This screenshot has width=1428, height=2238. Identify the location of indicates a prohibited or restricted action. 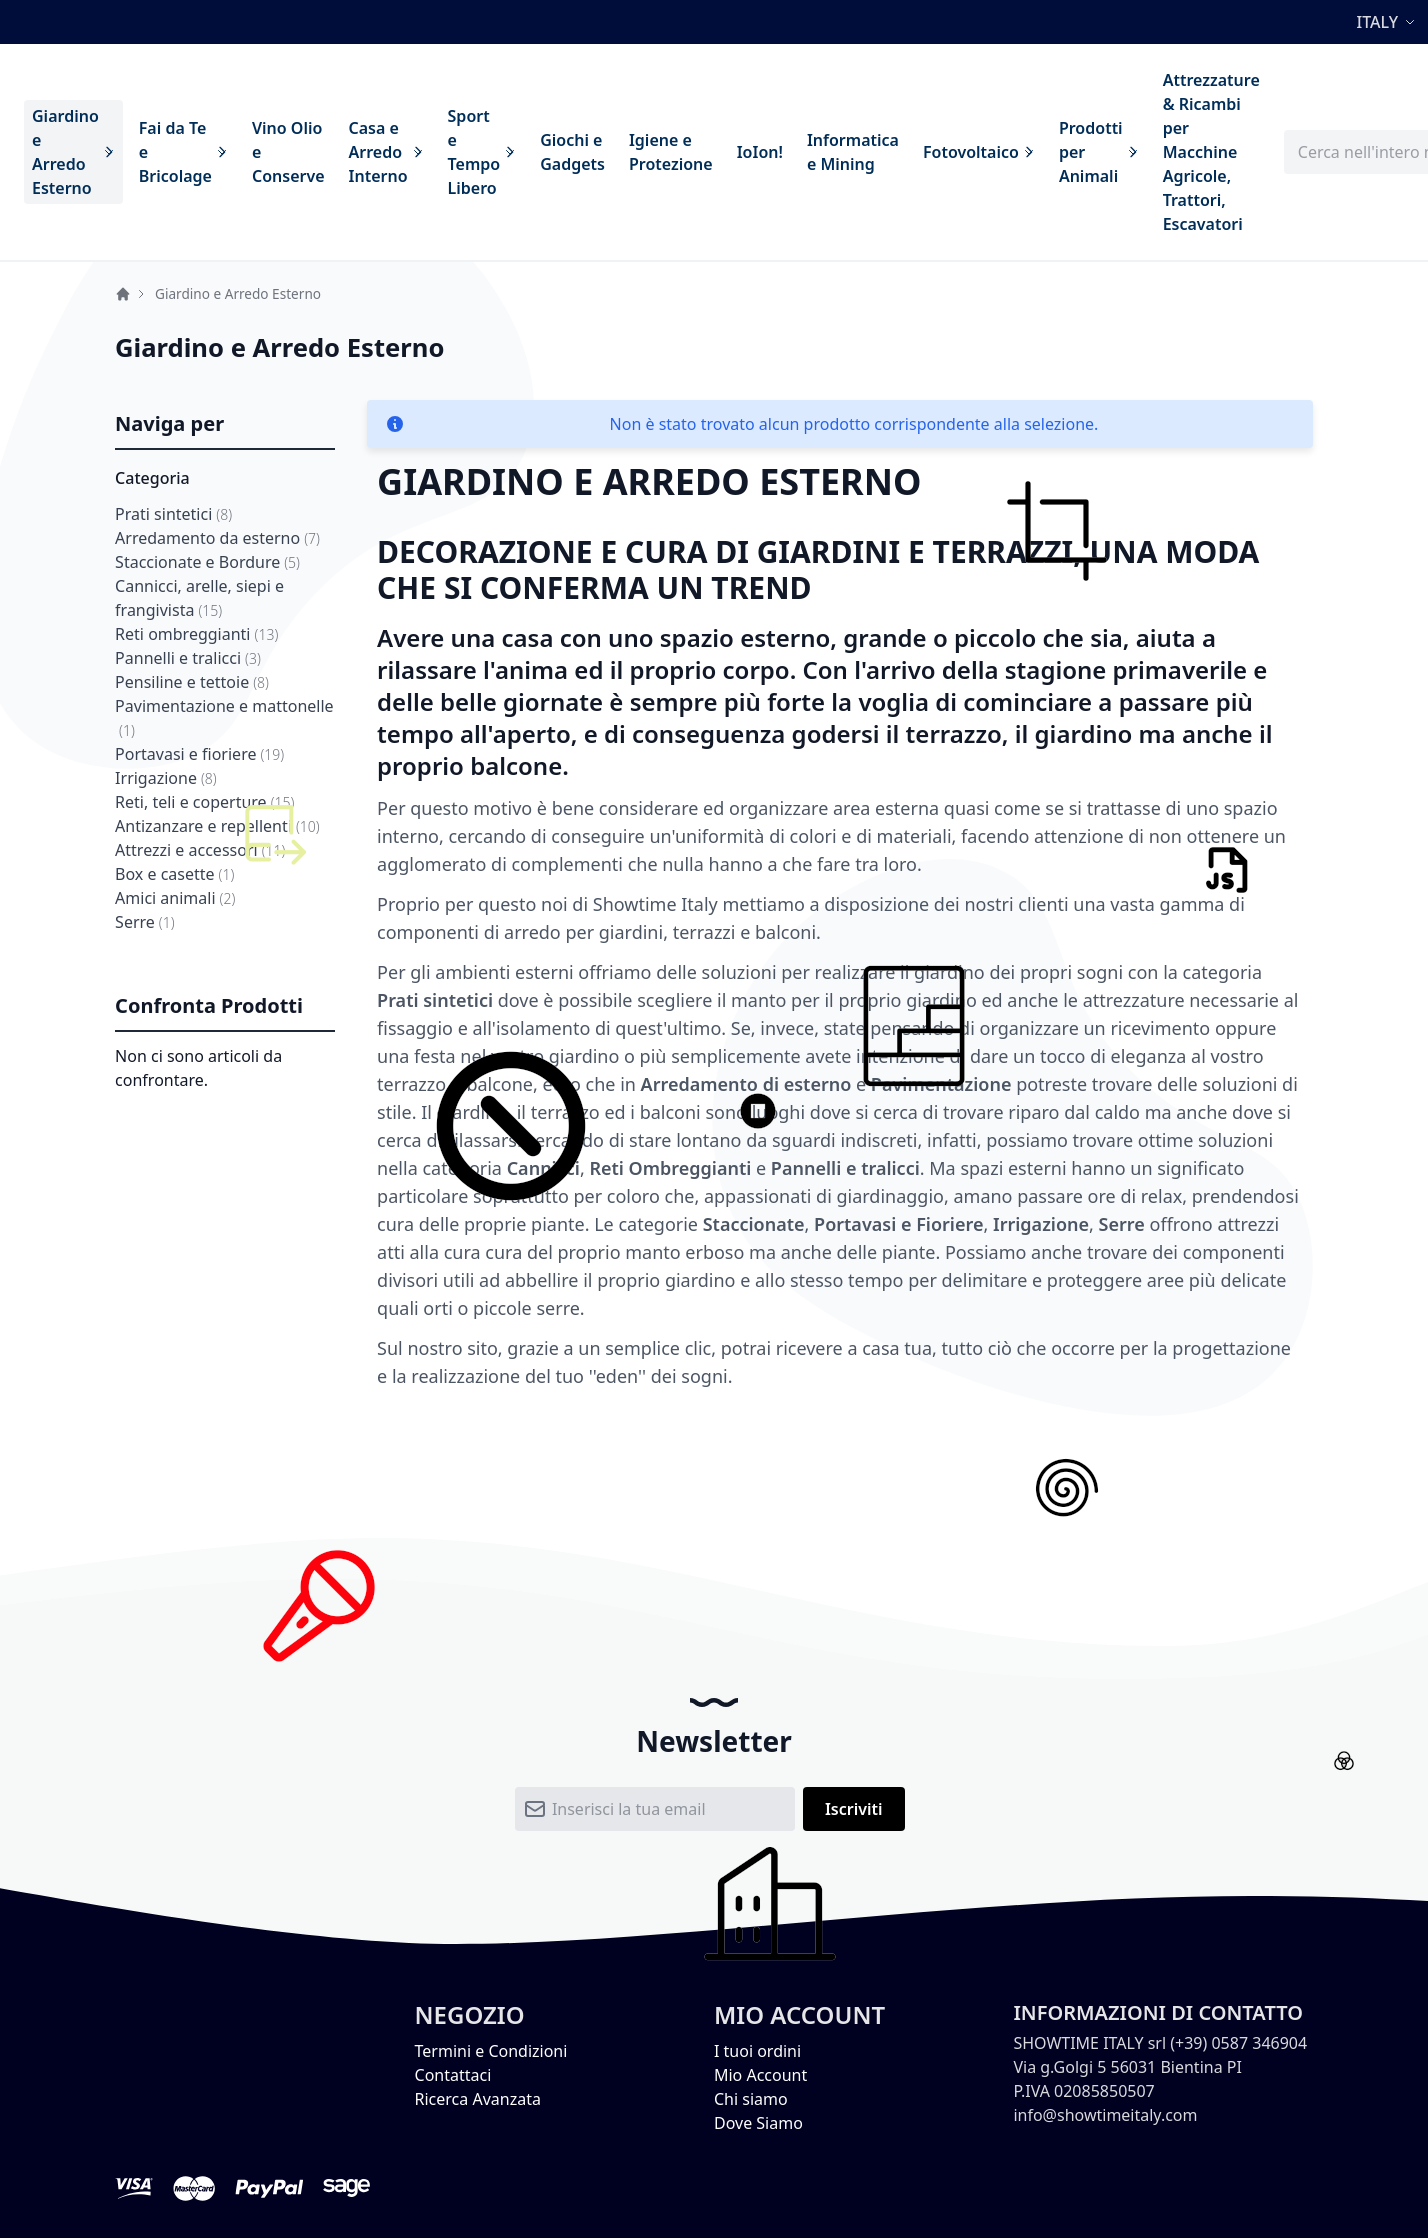
(511, 1126).